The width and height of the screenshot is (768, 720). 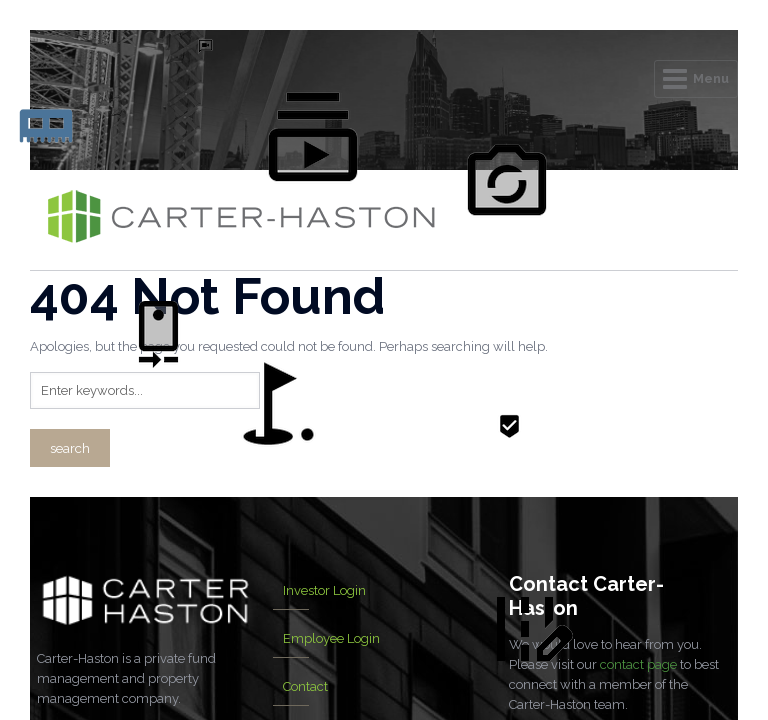 What do you see at coordinates (529, 629) in the screenshot?
I see `edit road or route details` at bounding box center [529, 629].